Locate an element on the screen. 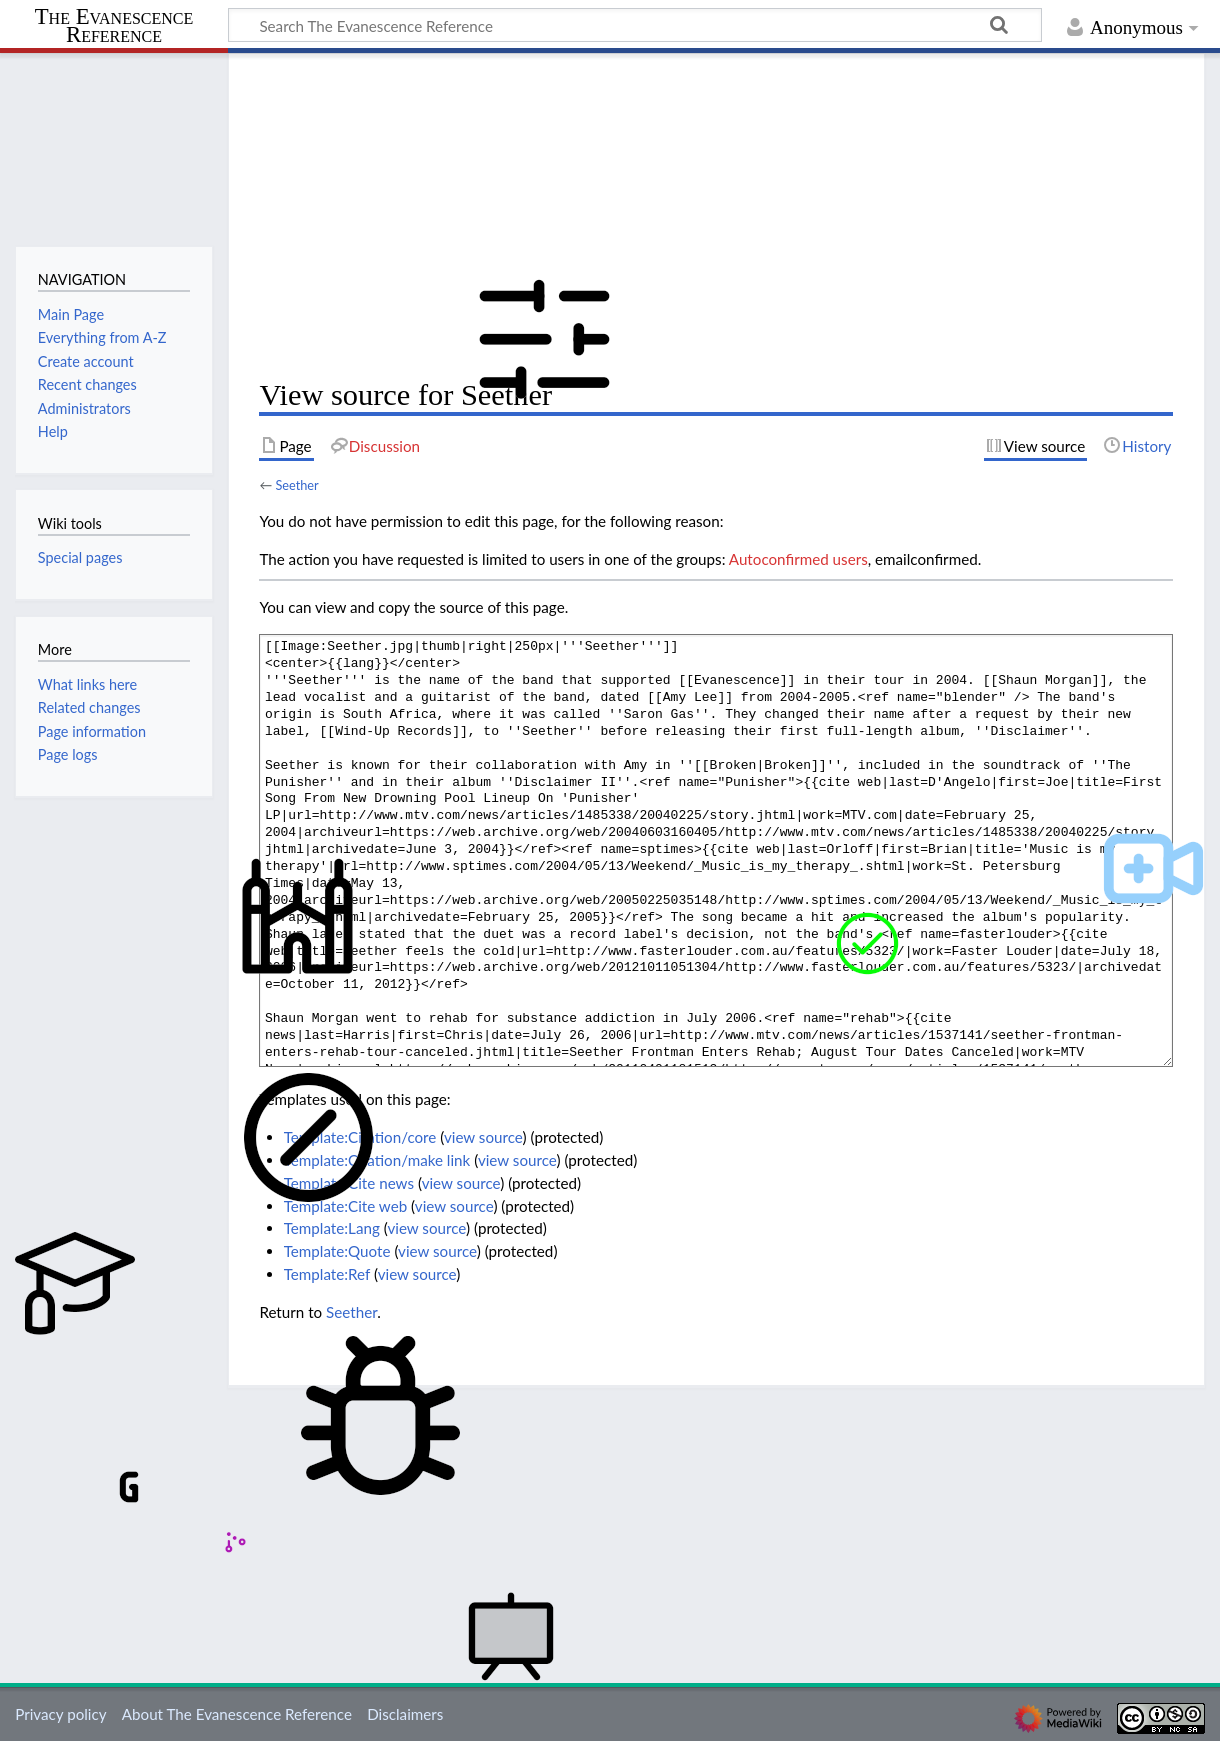 Image resolution: width=1220 pixels, height=1741 pixels. add a new video is located at coordinates (1153, 868).